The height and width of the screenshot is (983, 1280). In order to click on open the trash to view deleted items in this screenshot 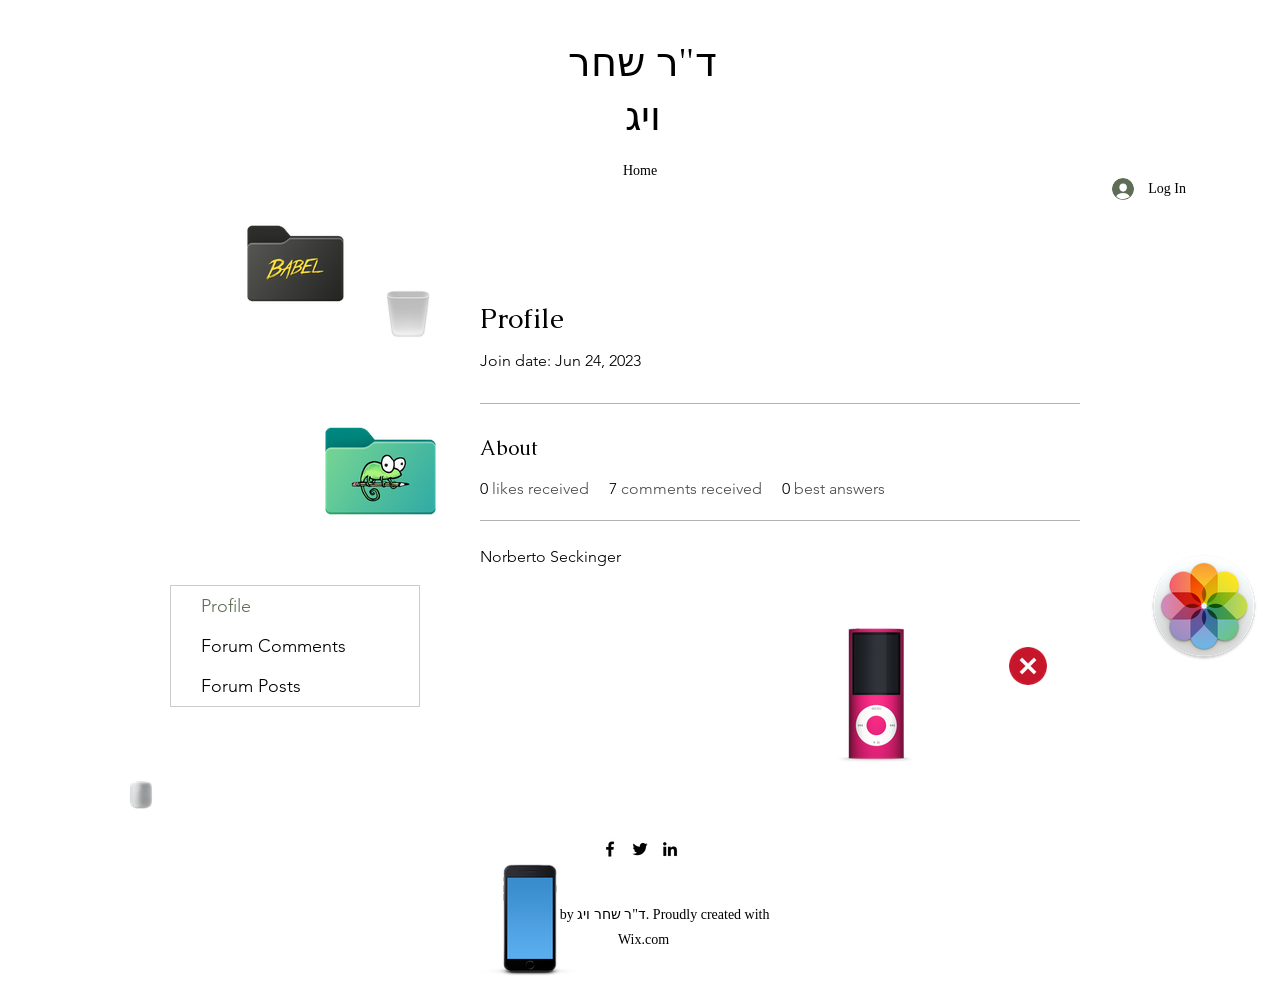, I will do `click(408, 313)`.